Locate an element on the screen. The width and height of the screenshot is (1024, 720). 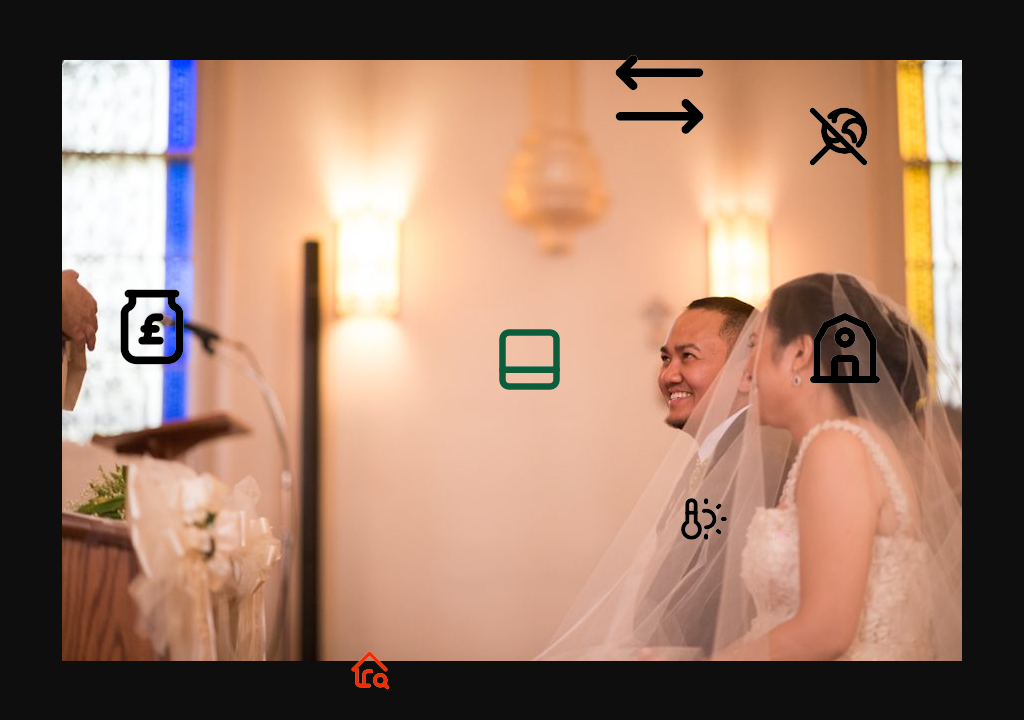
view current outdoor temperature is located at coordinates (704, 519).